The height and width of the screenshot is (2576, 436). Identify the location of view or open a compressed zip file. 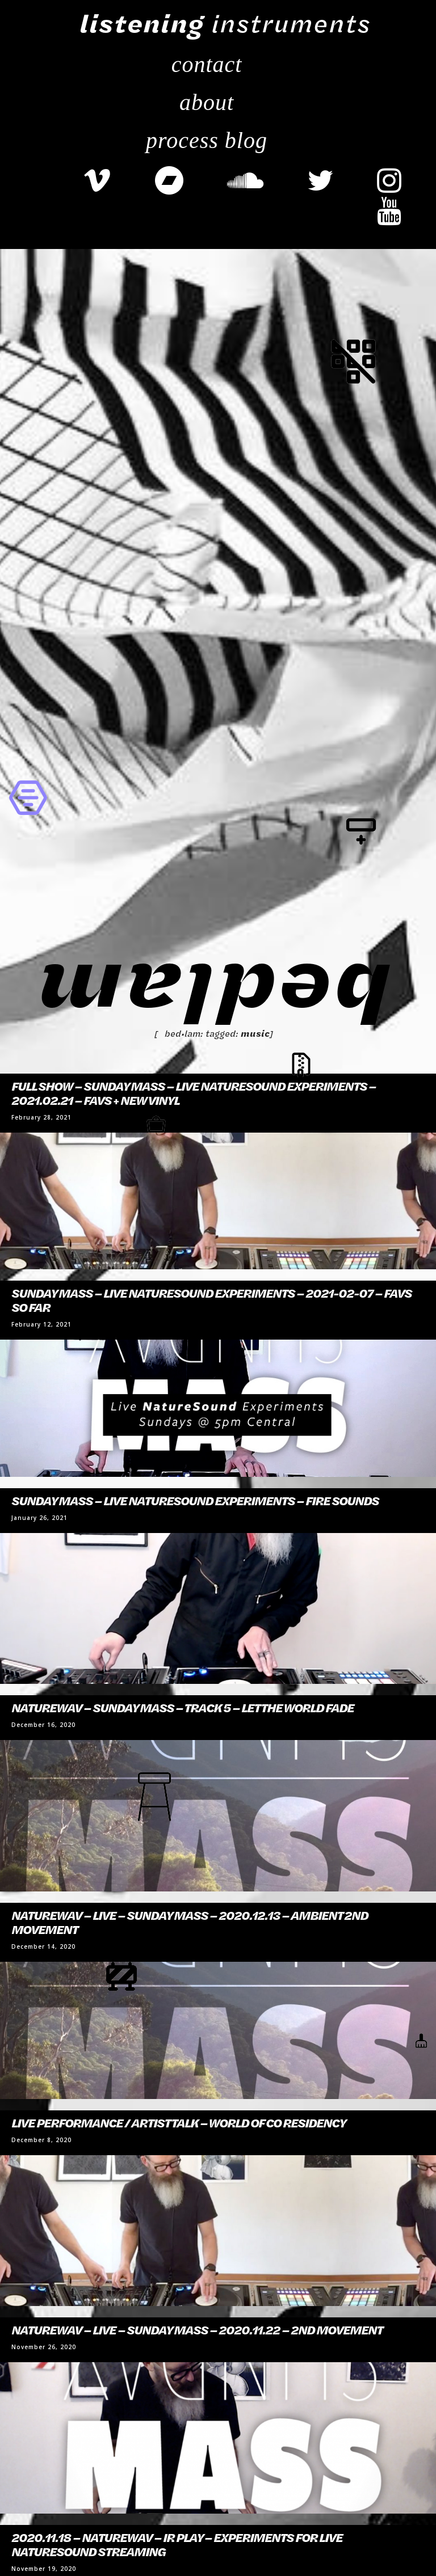
(301, 1065).